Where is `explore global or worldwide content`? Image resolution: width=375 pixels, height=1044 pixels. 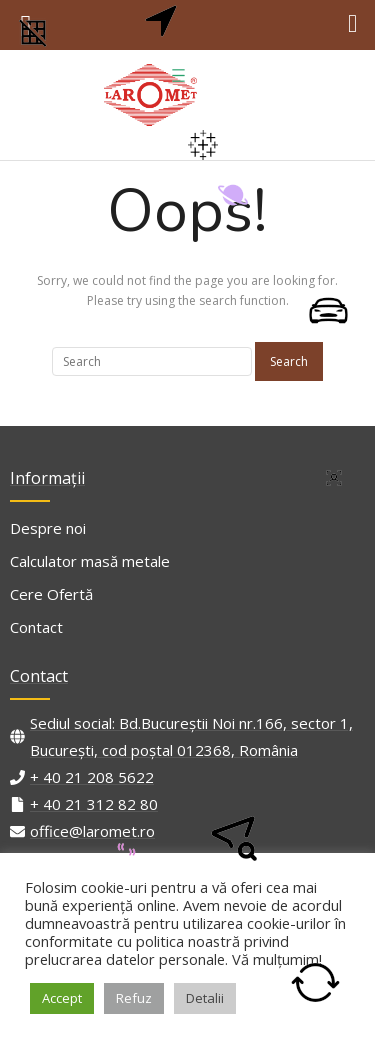
explore global or worldwide content is located at coordinates (233, 195).